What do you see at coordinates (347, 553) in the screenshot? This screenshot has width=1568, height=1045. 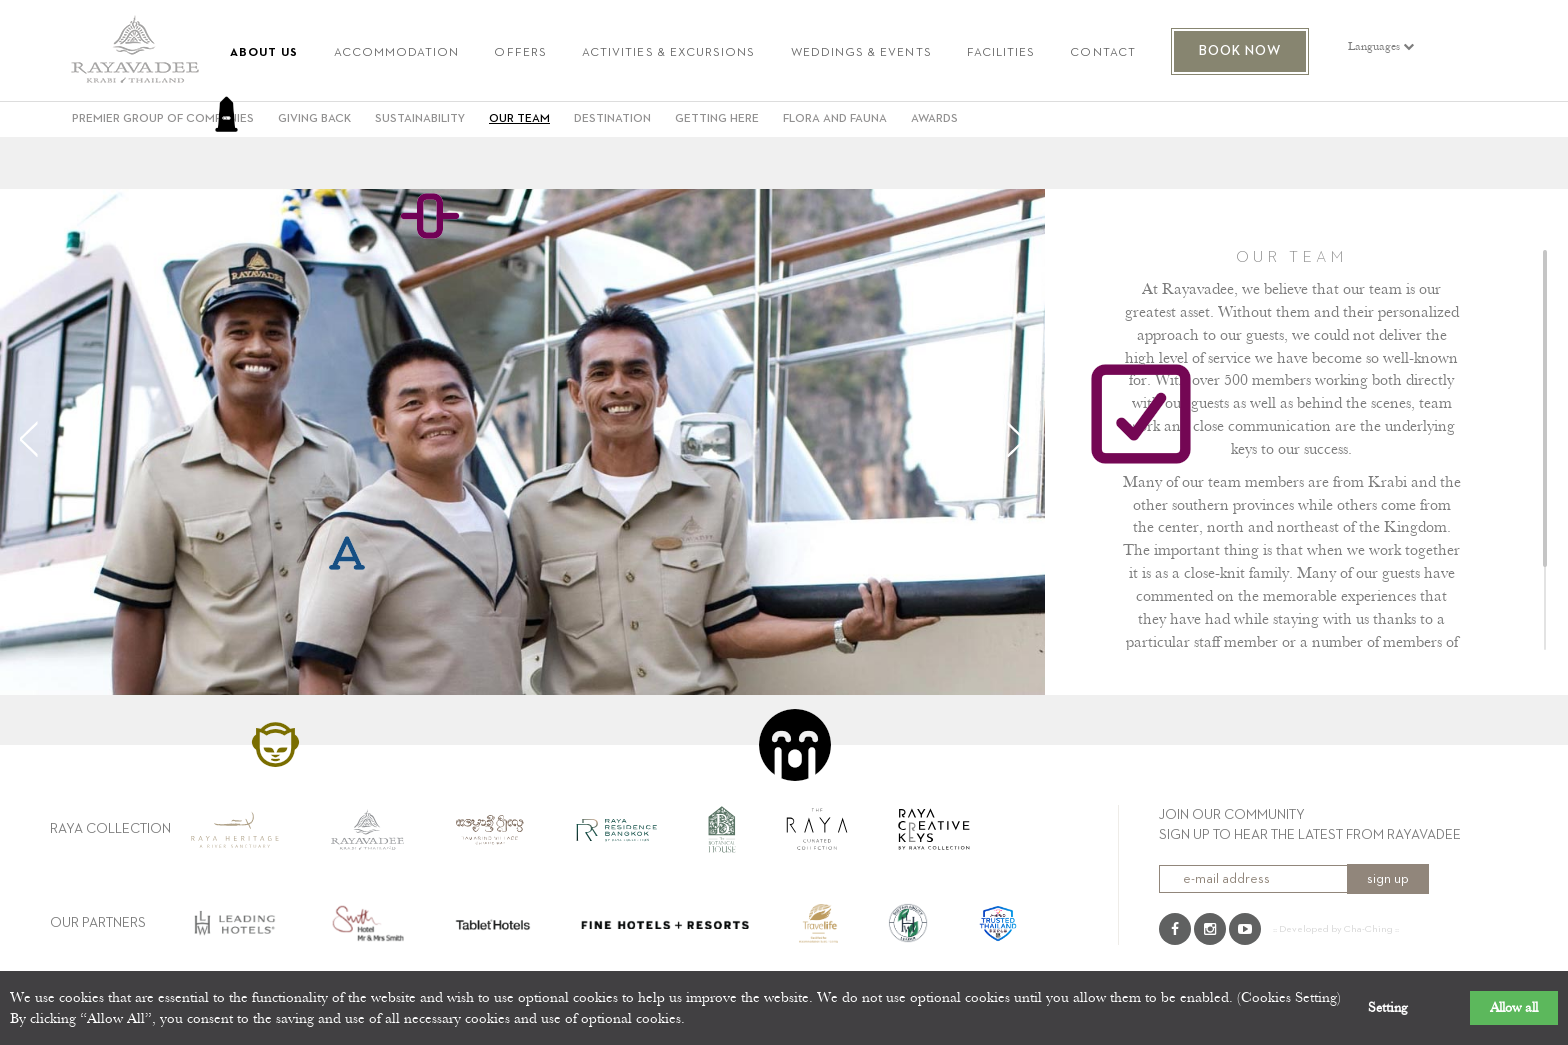 I see `change font or typography settings` at bounding box center [347, 553].